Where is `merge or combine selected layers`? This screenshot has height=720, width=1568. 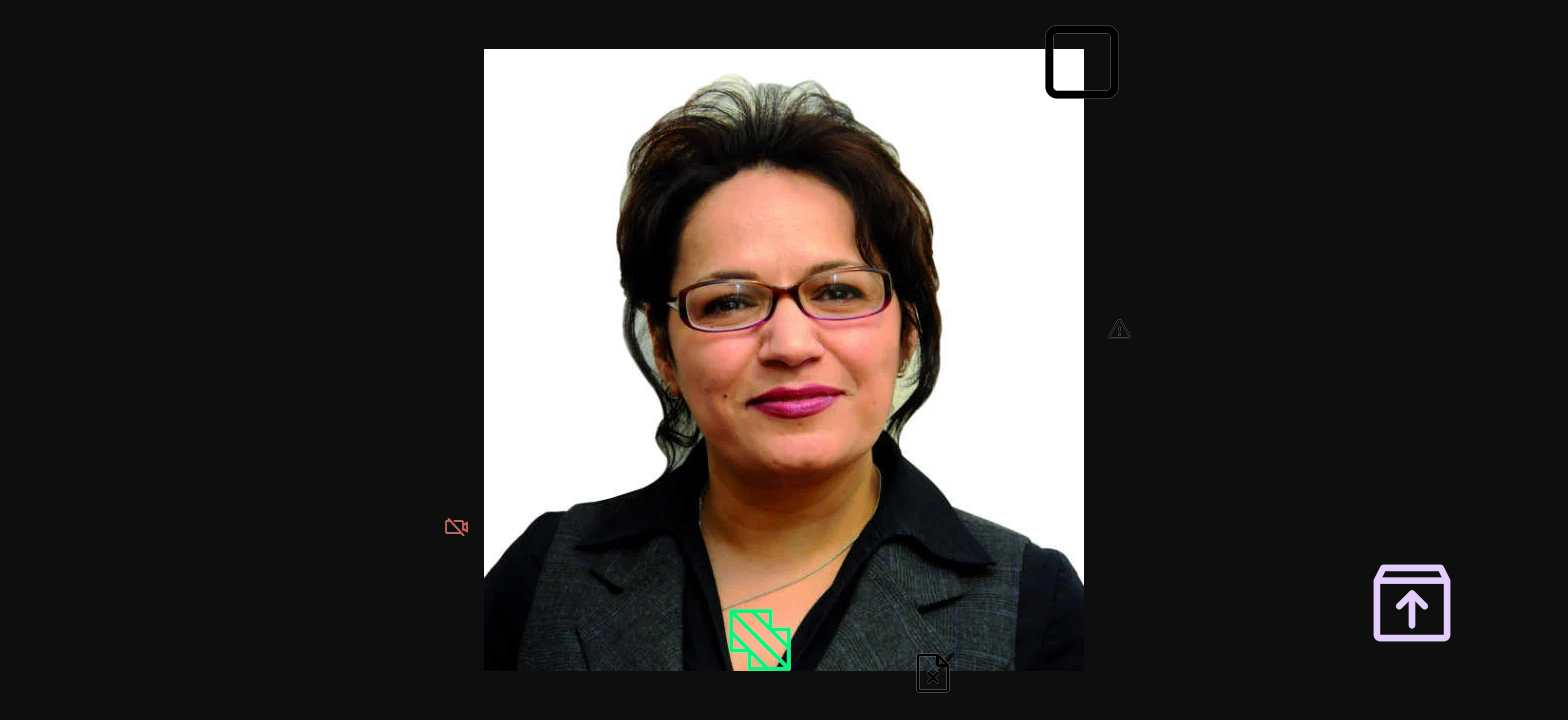
merge or combine selected layers is located at coordinates (760, 640).